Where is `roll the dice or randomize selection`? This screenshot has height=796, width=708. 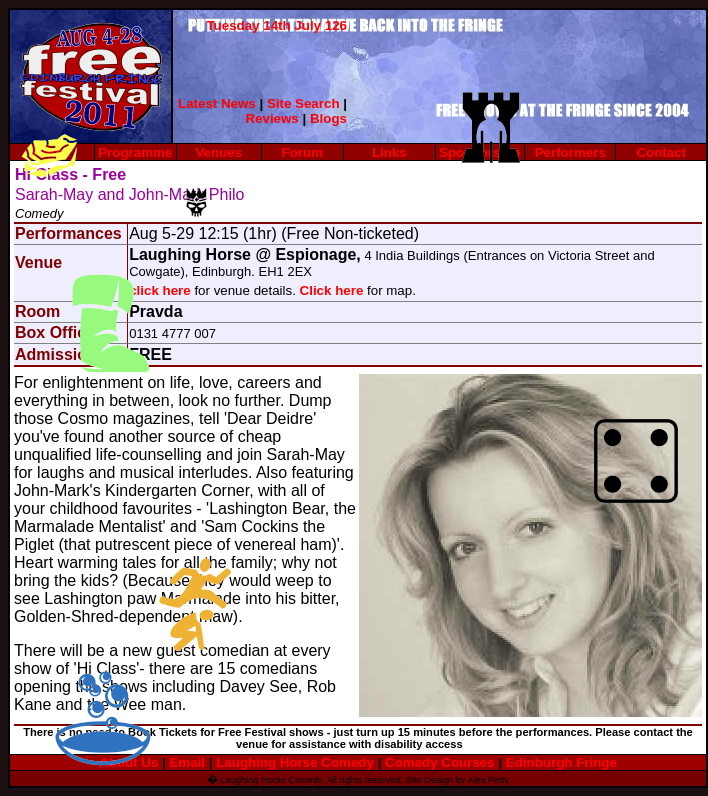 roll the dice or randomize selection is located at coordinates (636, 461).